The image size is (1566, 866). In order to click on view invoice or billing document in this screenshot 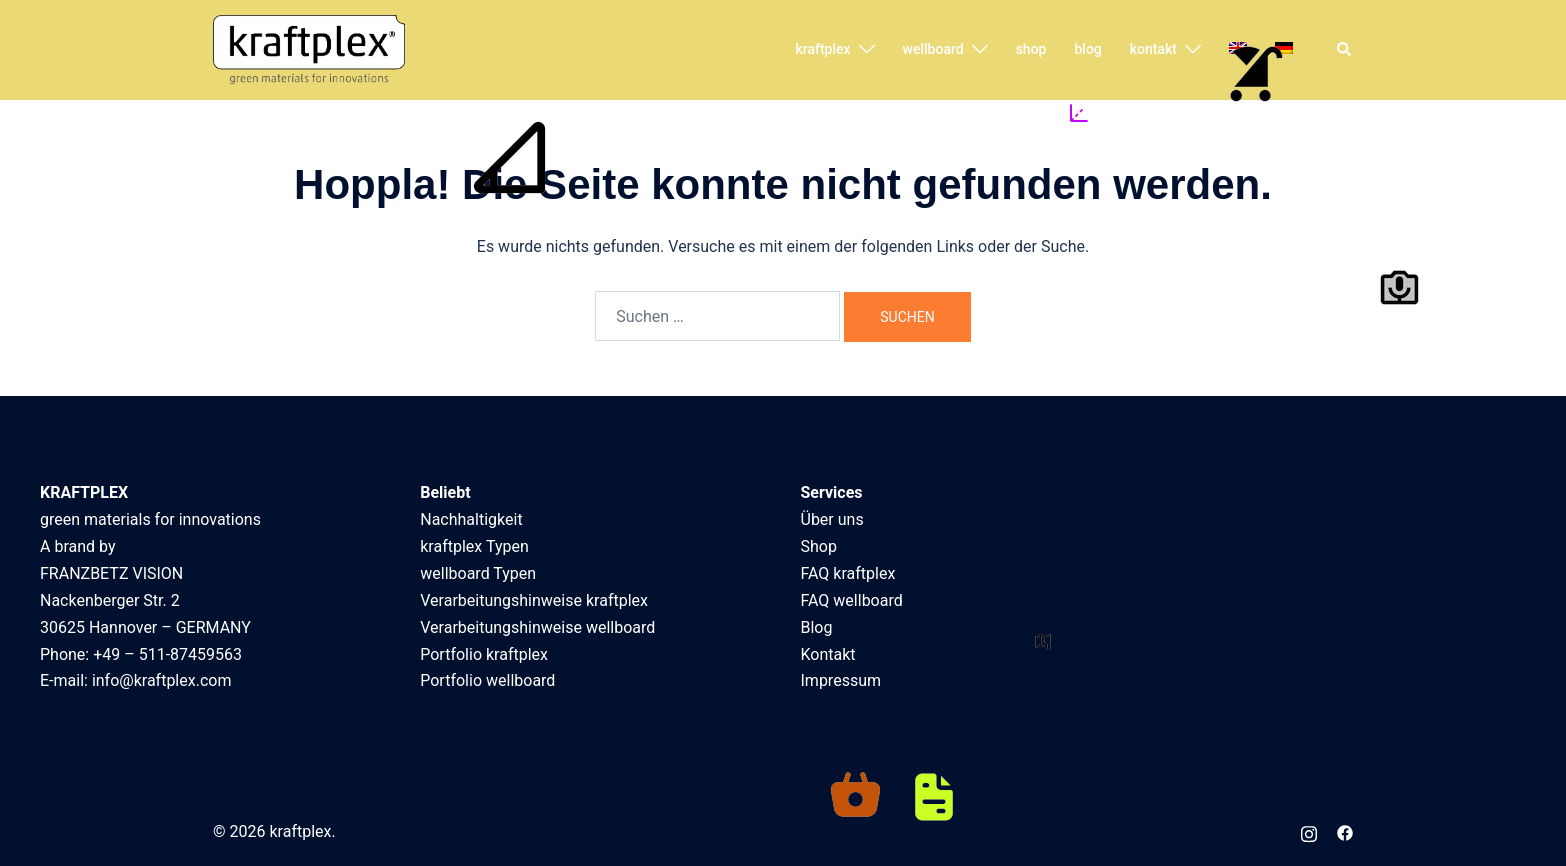, I will do `click(934, 797)`.